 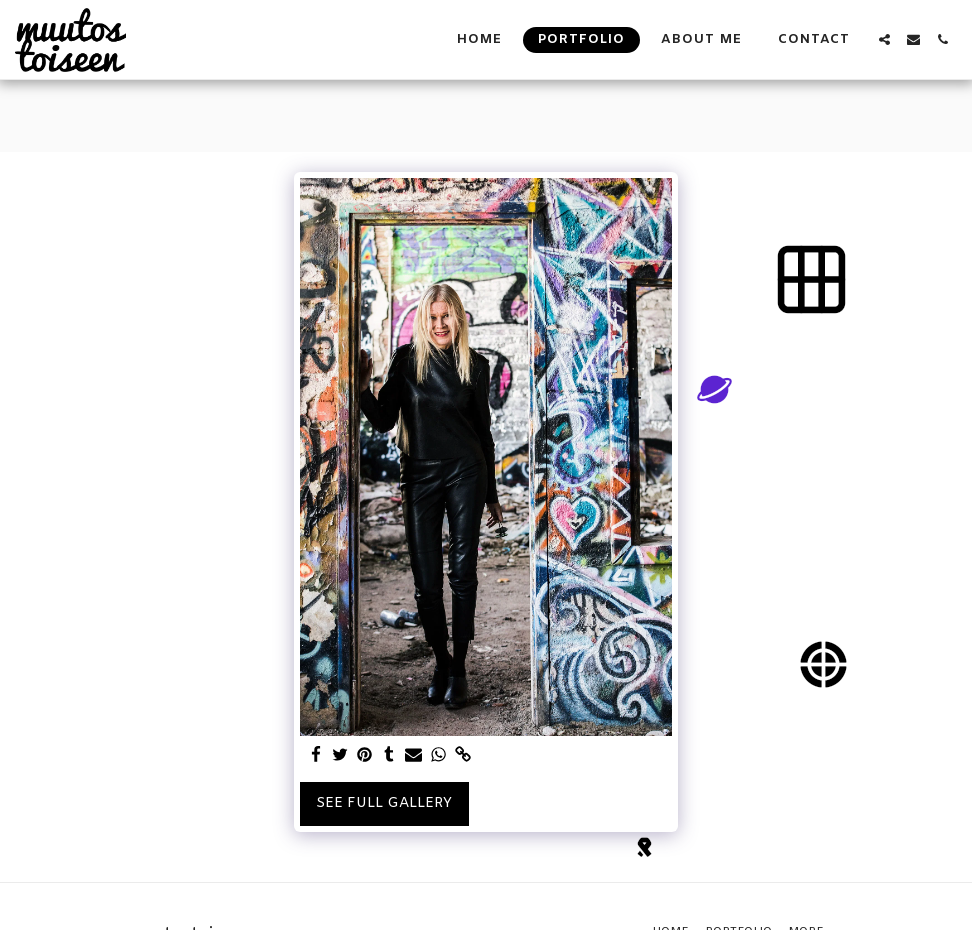 What do you see at coordinates (823, 664) in the screenshot?
I see `view polar chart analytics` at bounding box center [823, 664].